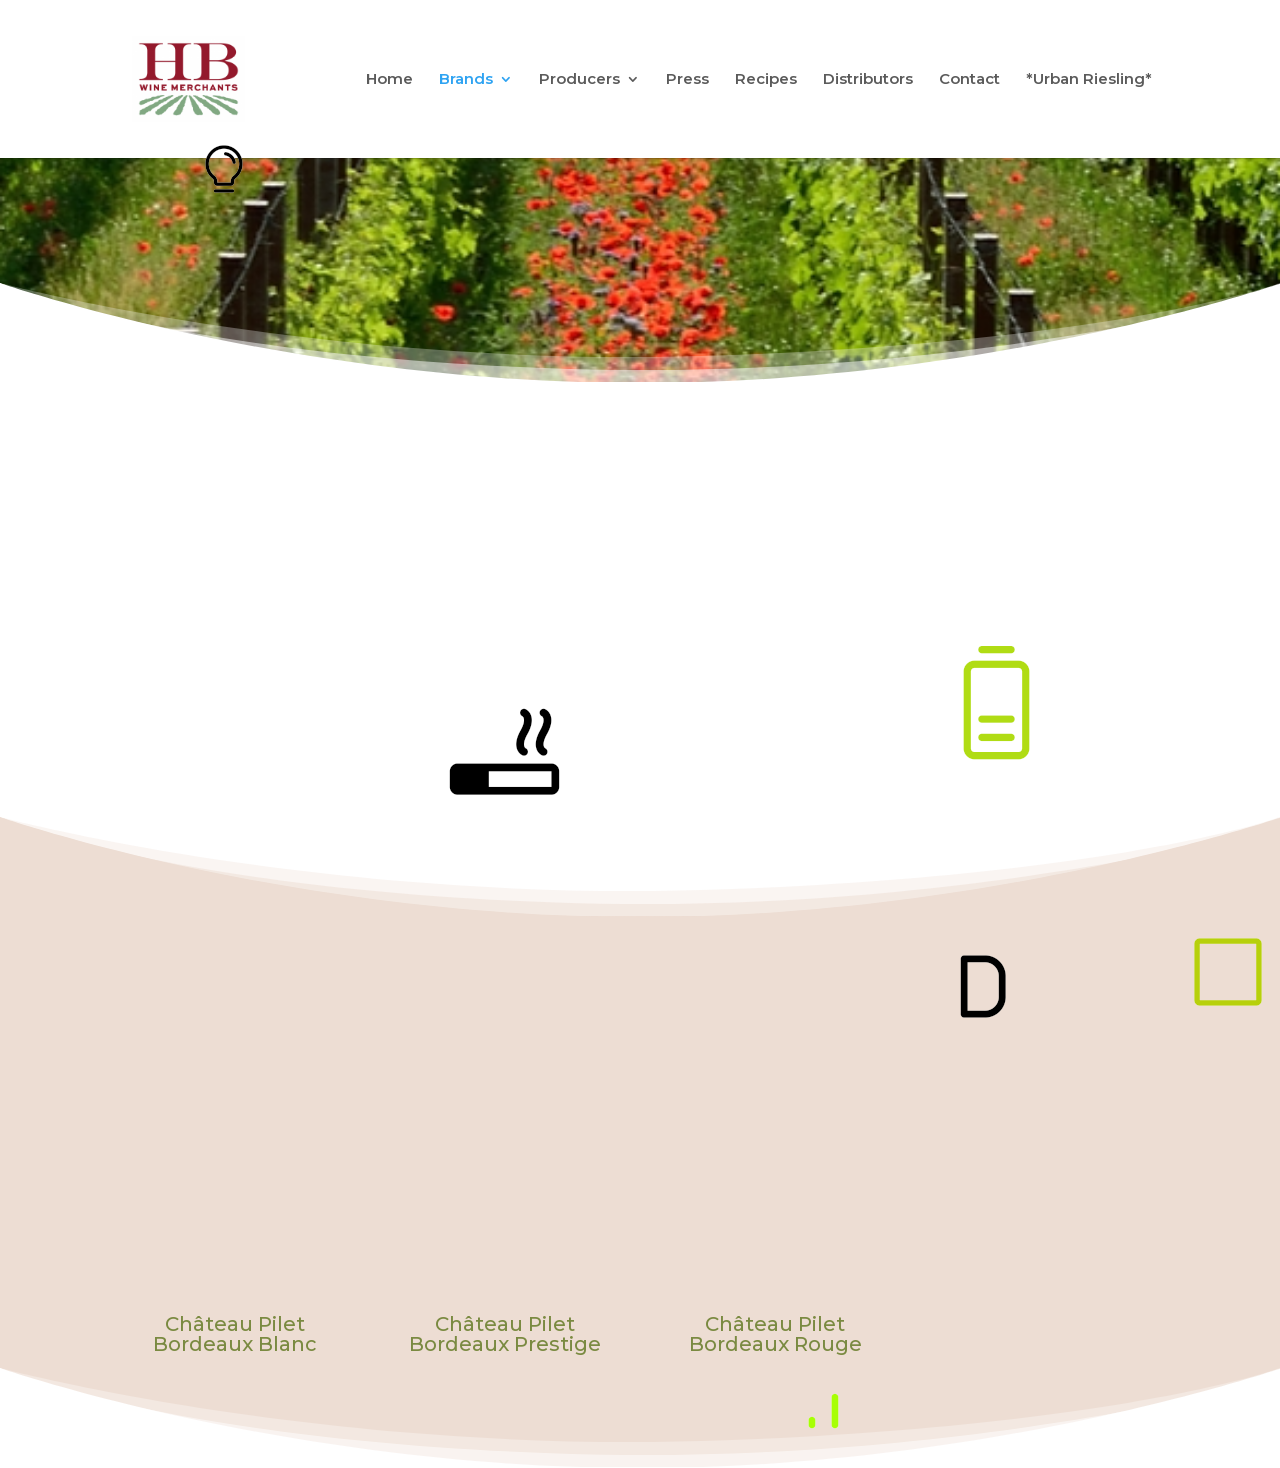 The height and width of the screenshot is (1468, 1280). I want to click on indicates medium battery level, so click(996, 704).